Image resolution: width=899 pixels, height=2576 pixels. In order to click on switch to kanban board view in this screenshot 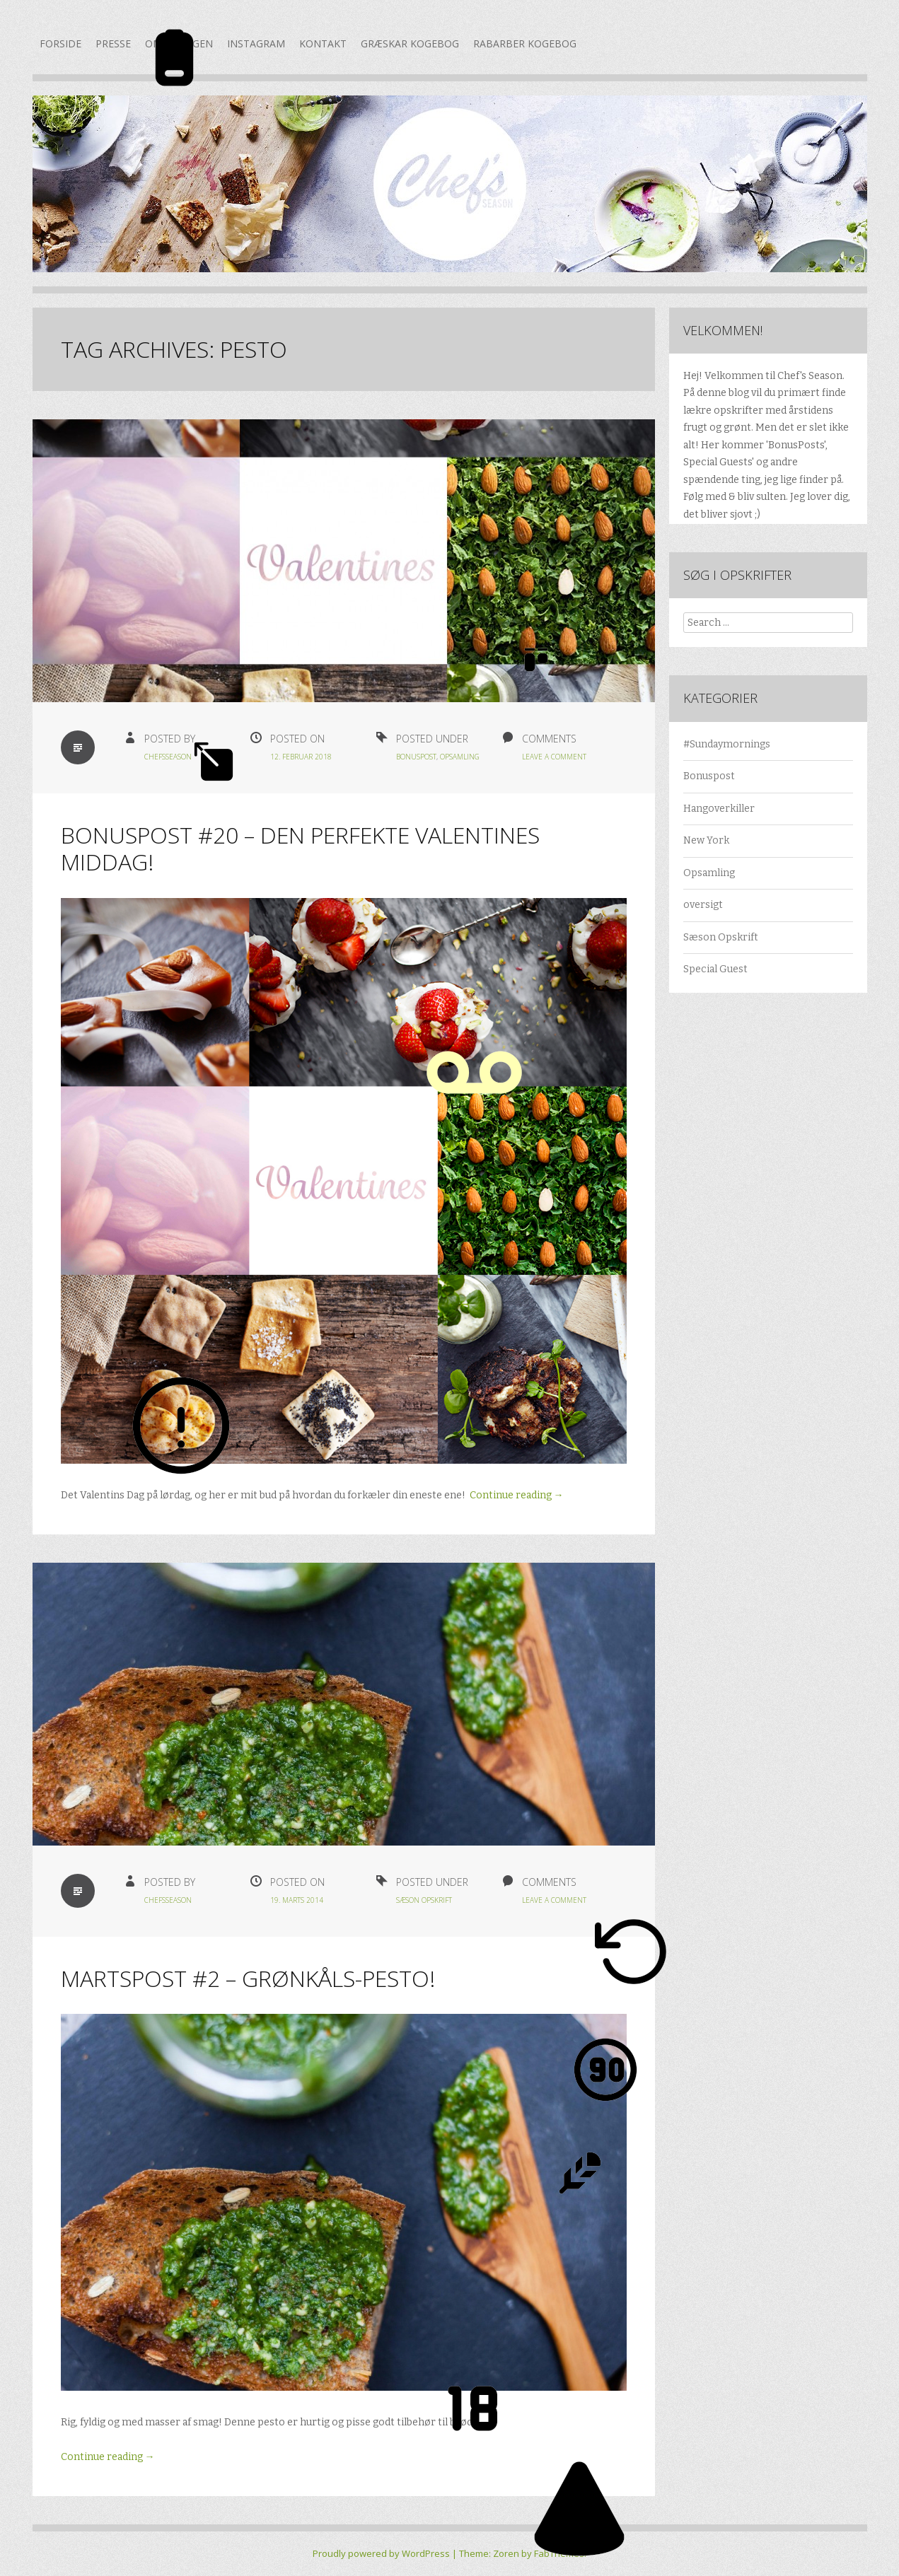, I will do `click(536, 660)`.